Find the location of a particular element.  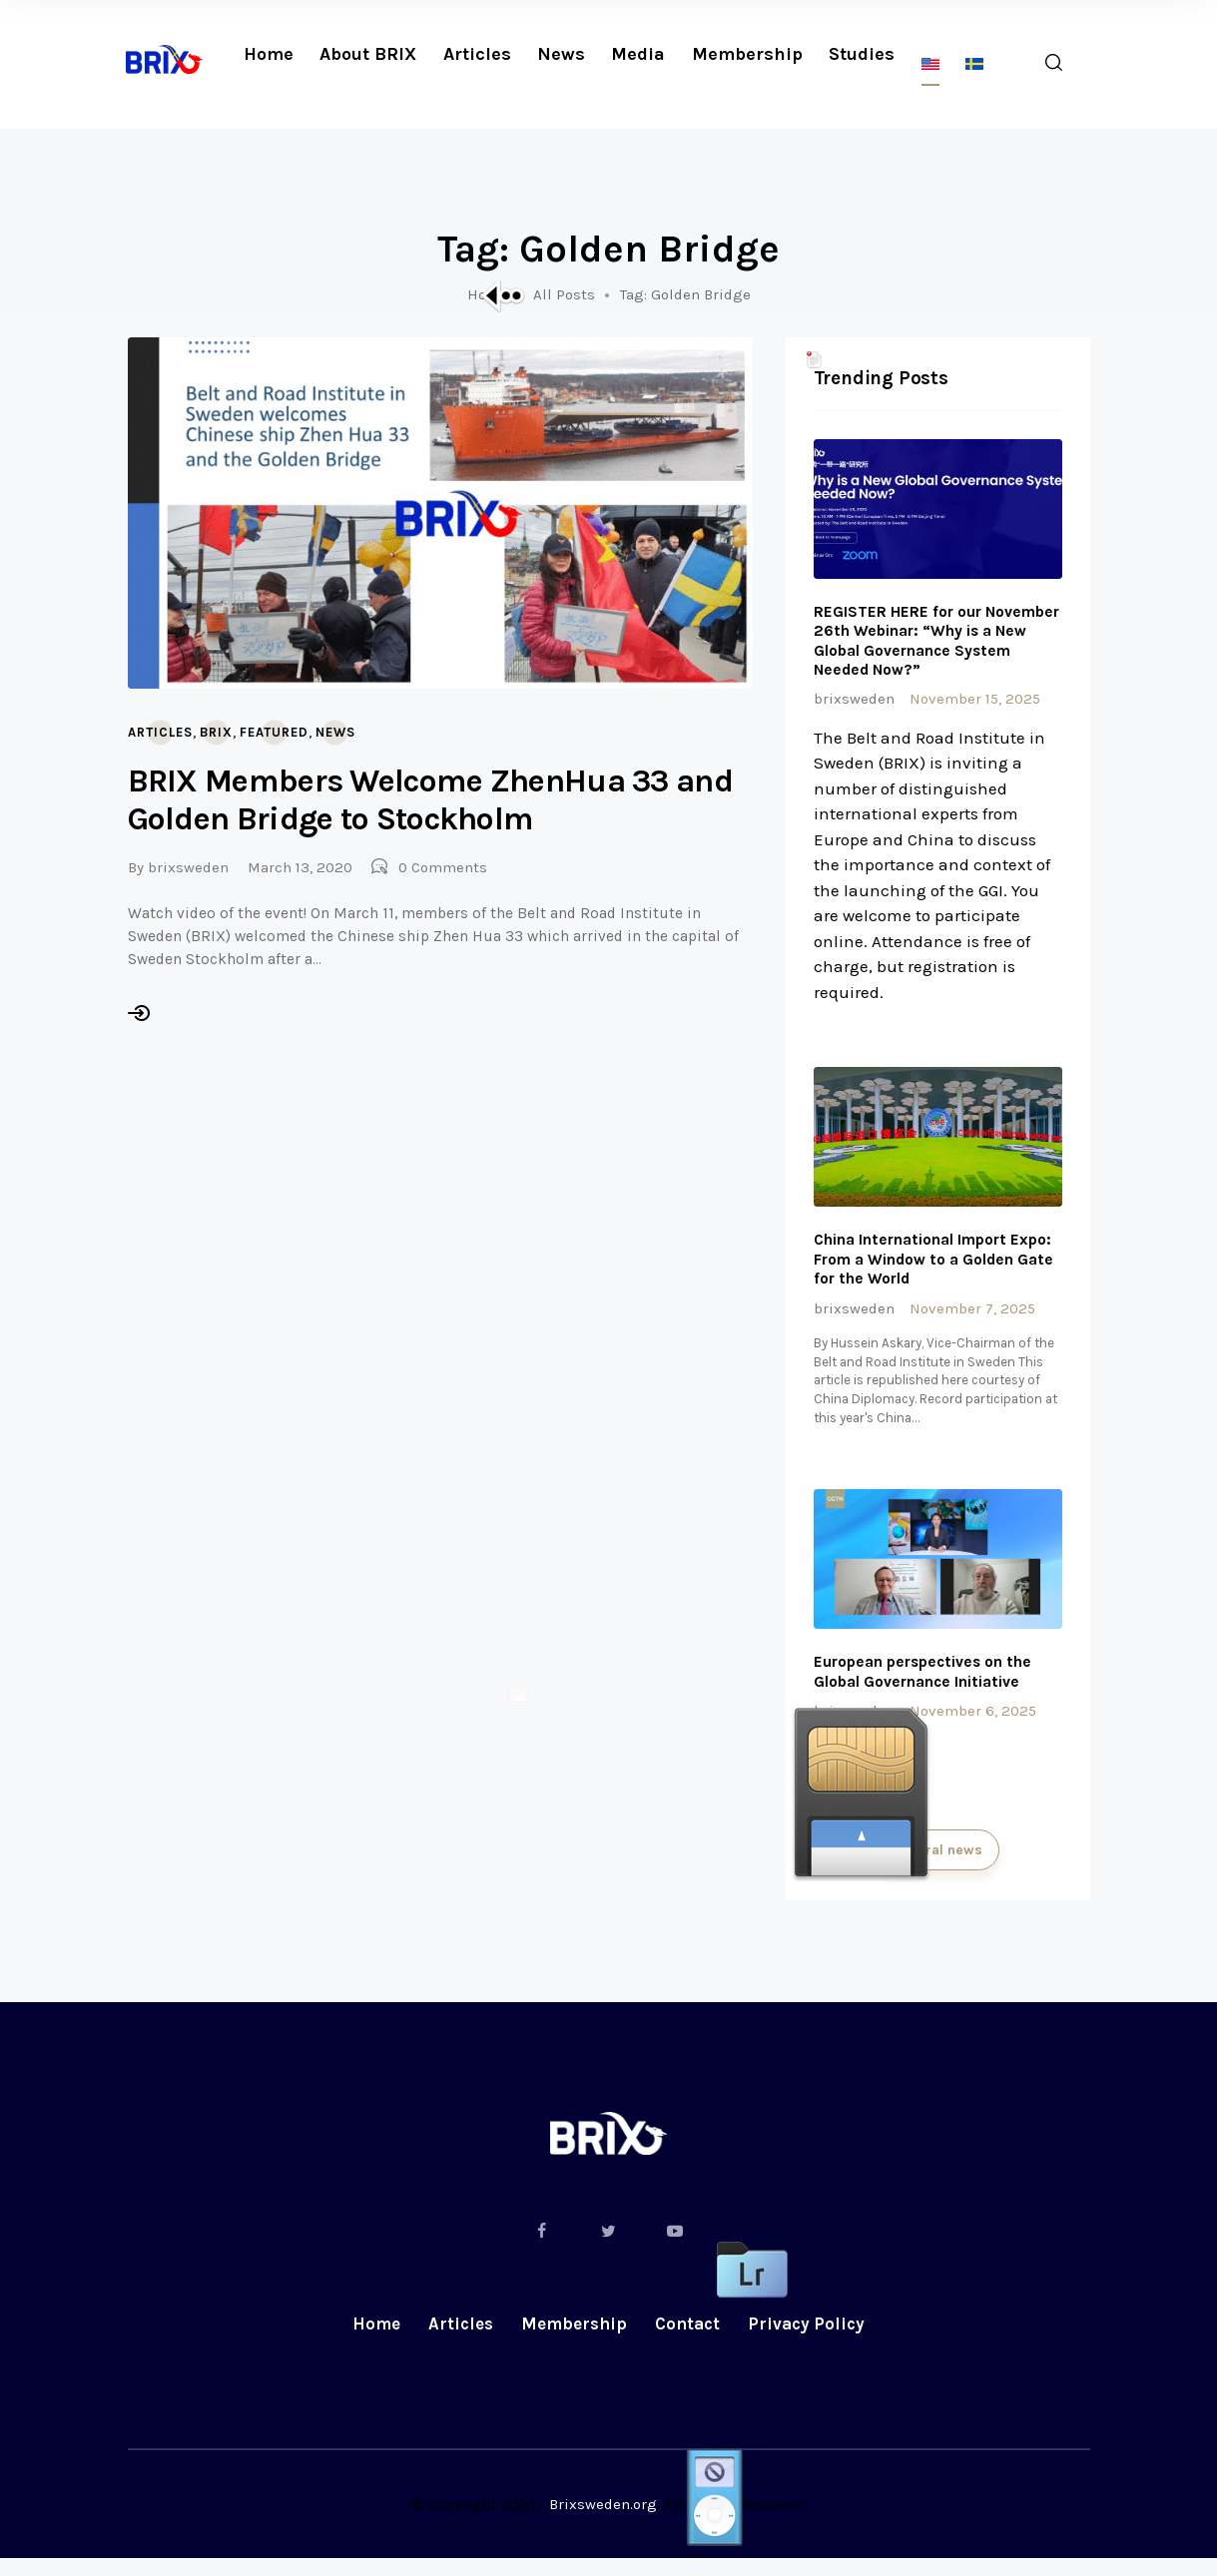

send or upload a document is located at coordinates (814, 359).